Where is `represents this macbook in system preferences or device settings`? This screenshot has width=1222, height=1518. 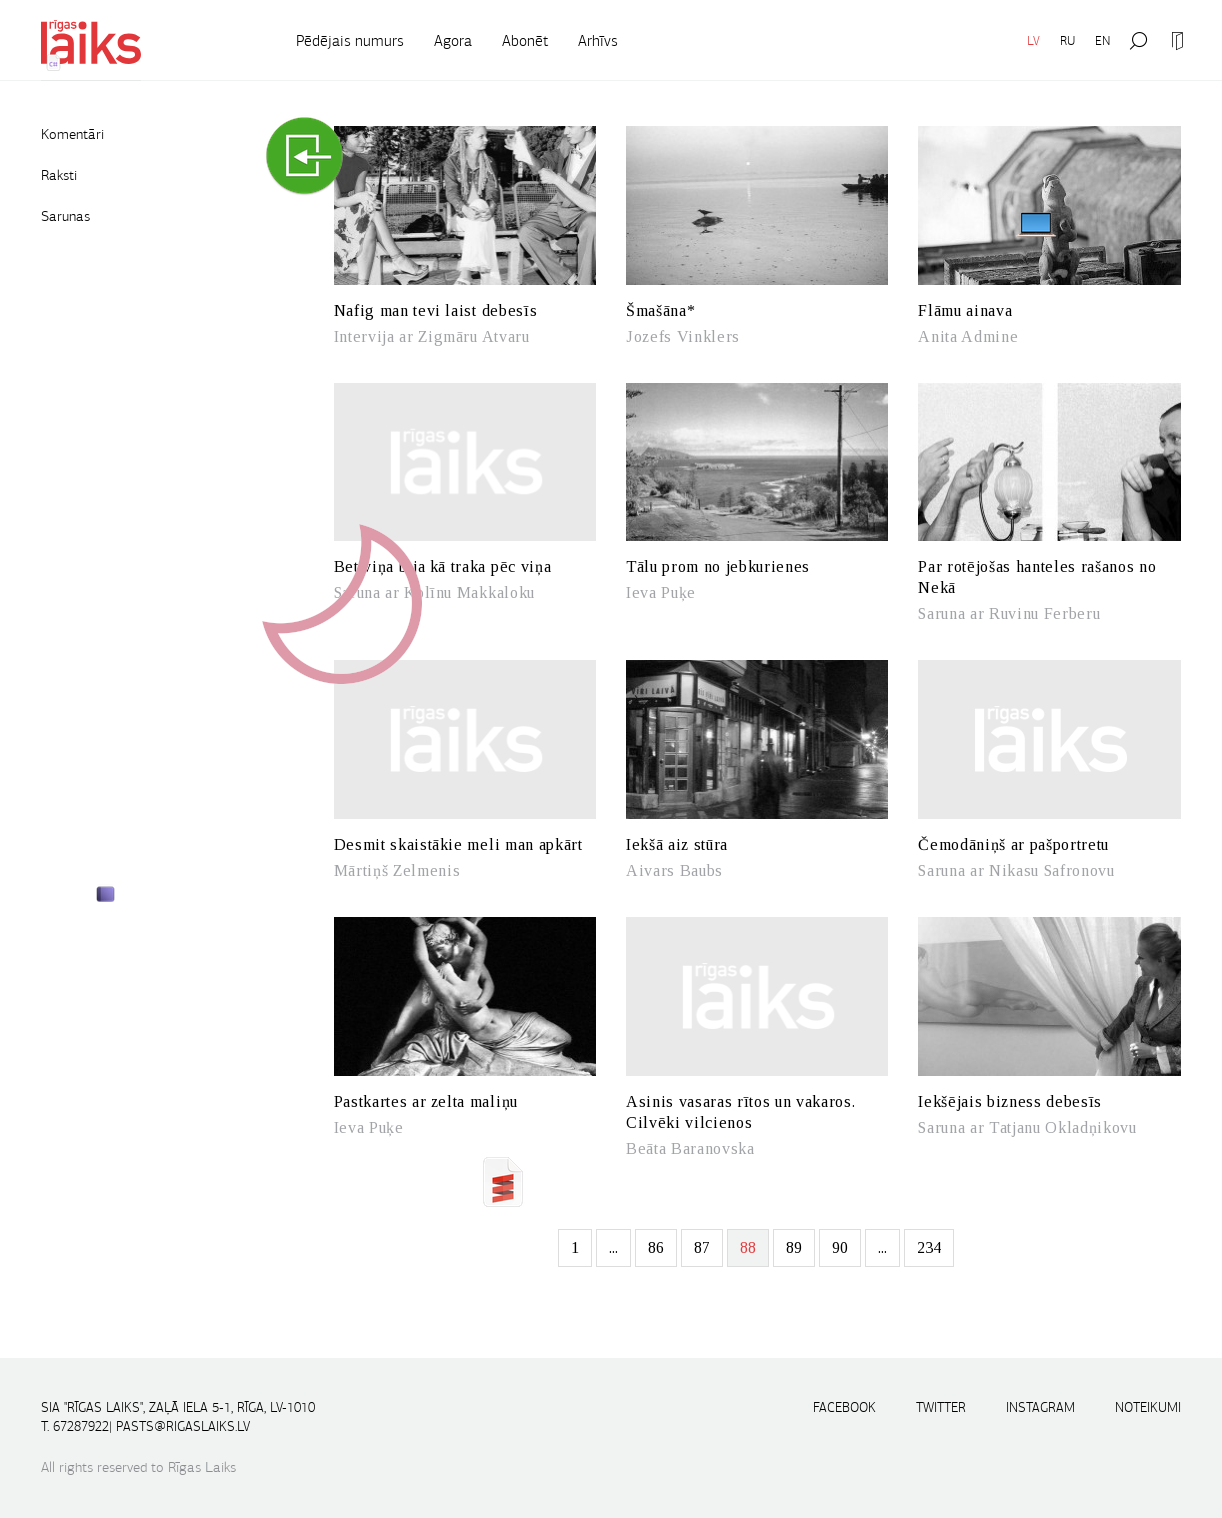
represents this macbook in system preferences or device settings is located at coordinates (1036, 221).